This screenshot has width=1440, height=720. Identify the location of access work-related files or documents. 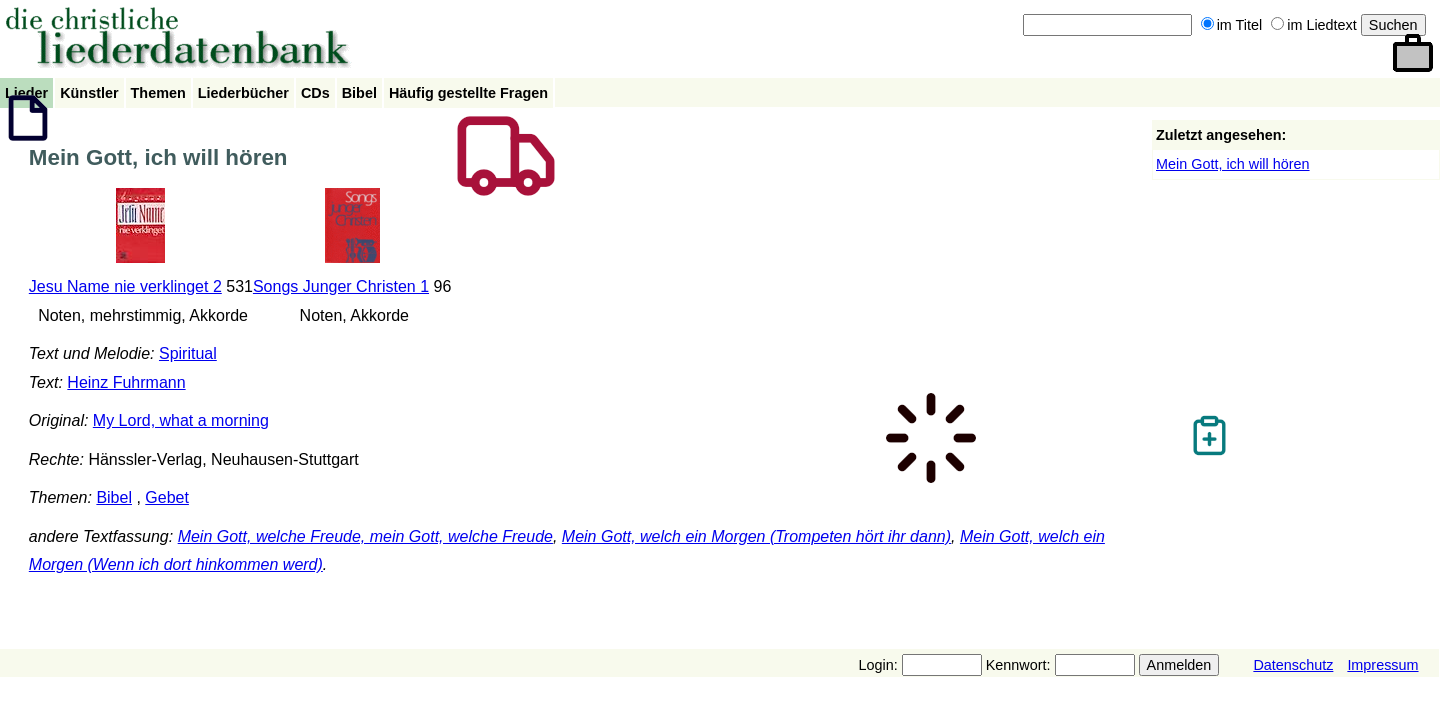
(1413, 54).